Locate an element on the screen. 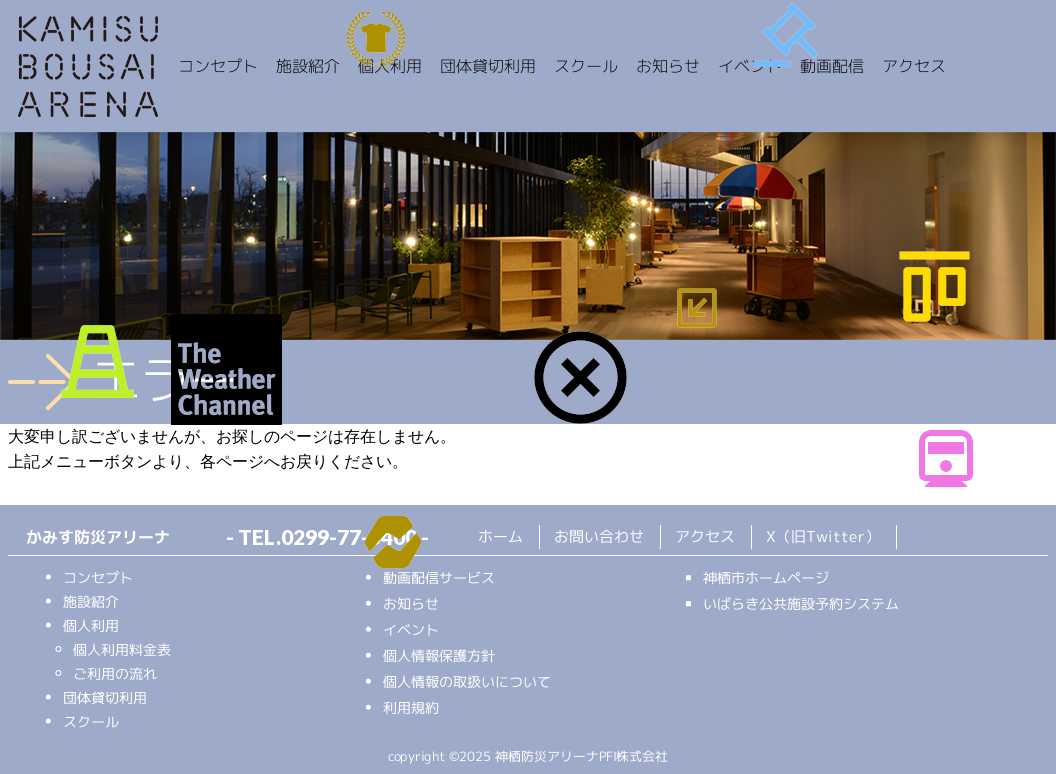 This screenshot has width=1056, height=774. indicates a road closure or blocked area is located at coordinates (97, 361).